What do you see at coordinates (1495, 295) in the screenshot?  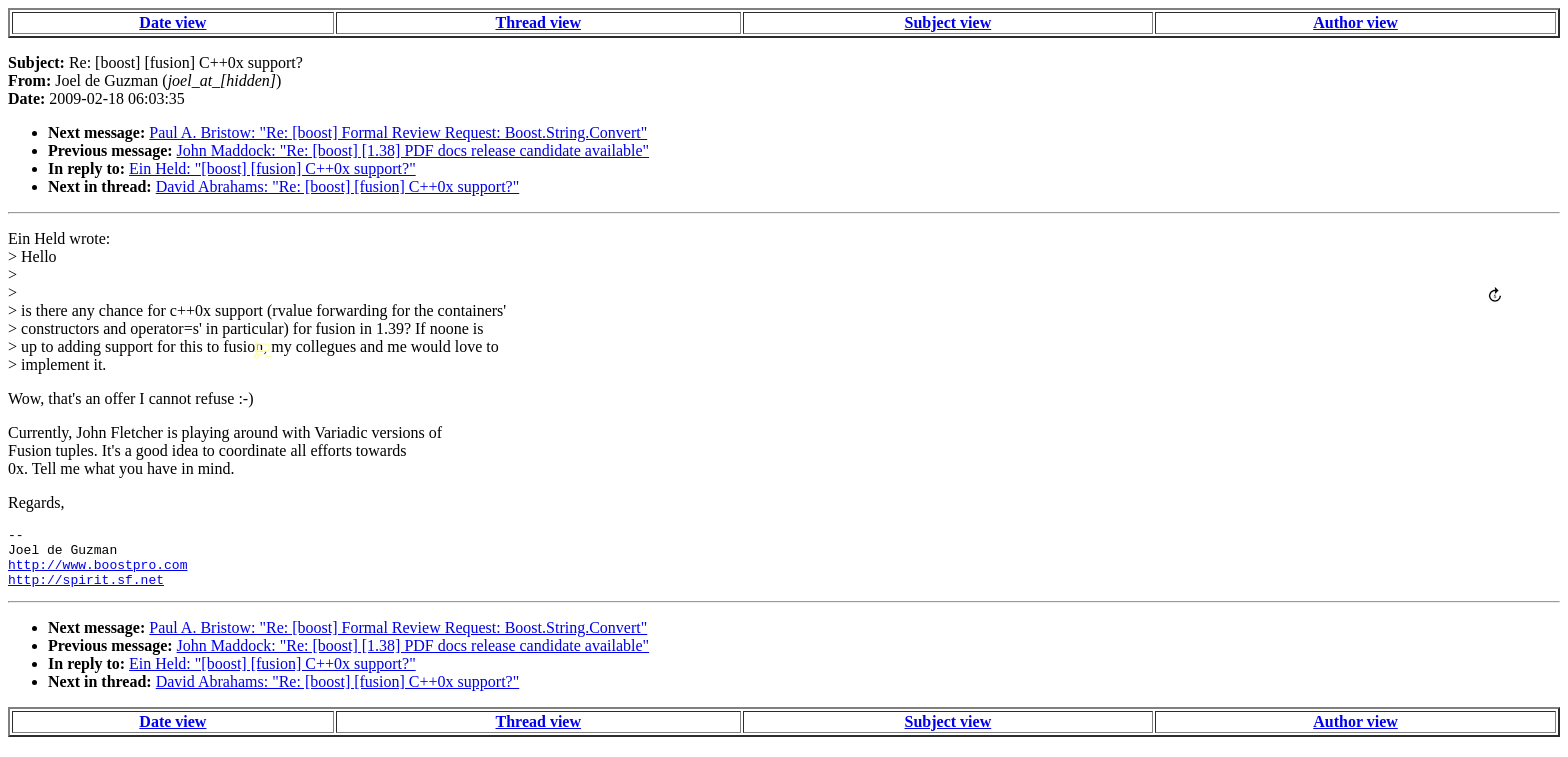 I see `skip forward 5 seconds in media playback` at bounding box center [1495, 295].